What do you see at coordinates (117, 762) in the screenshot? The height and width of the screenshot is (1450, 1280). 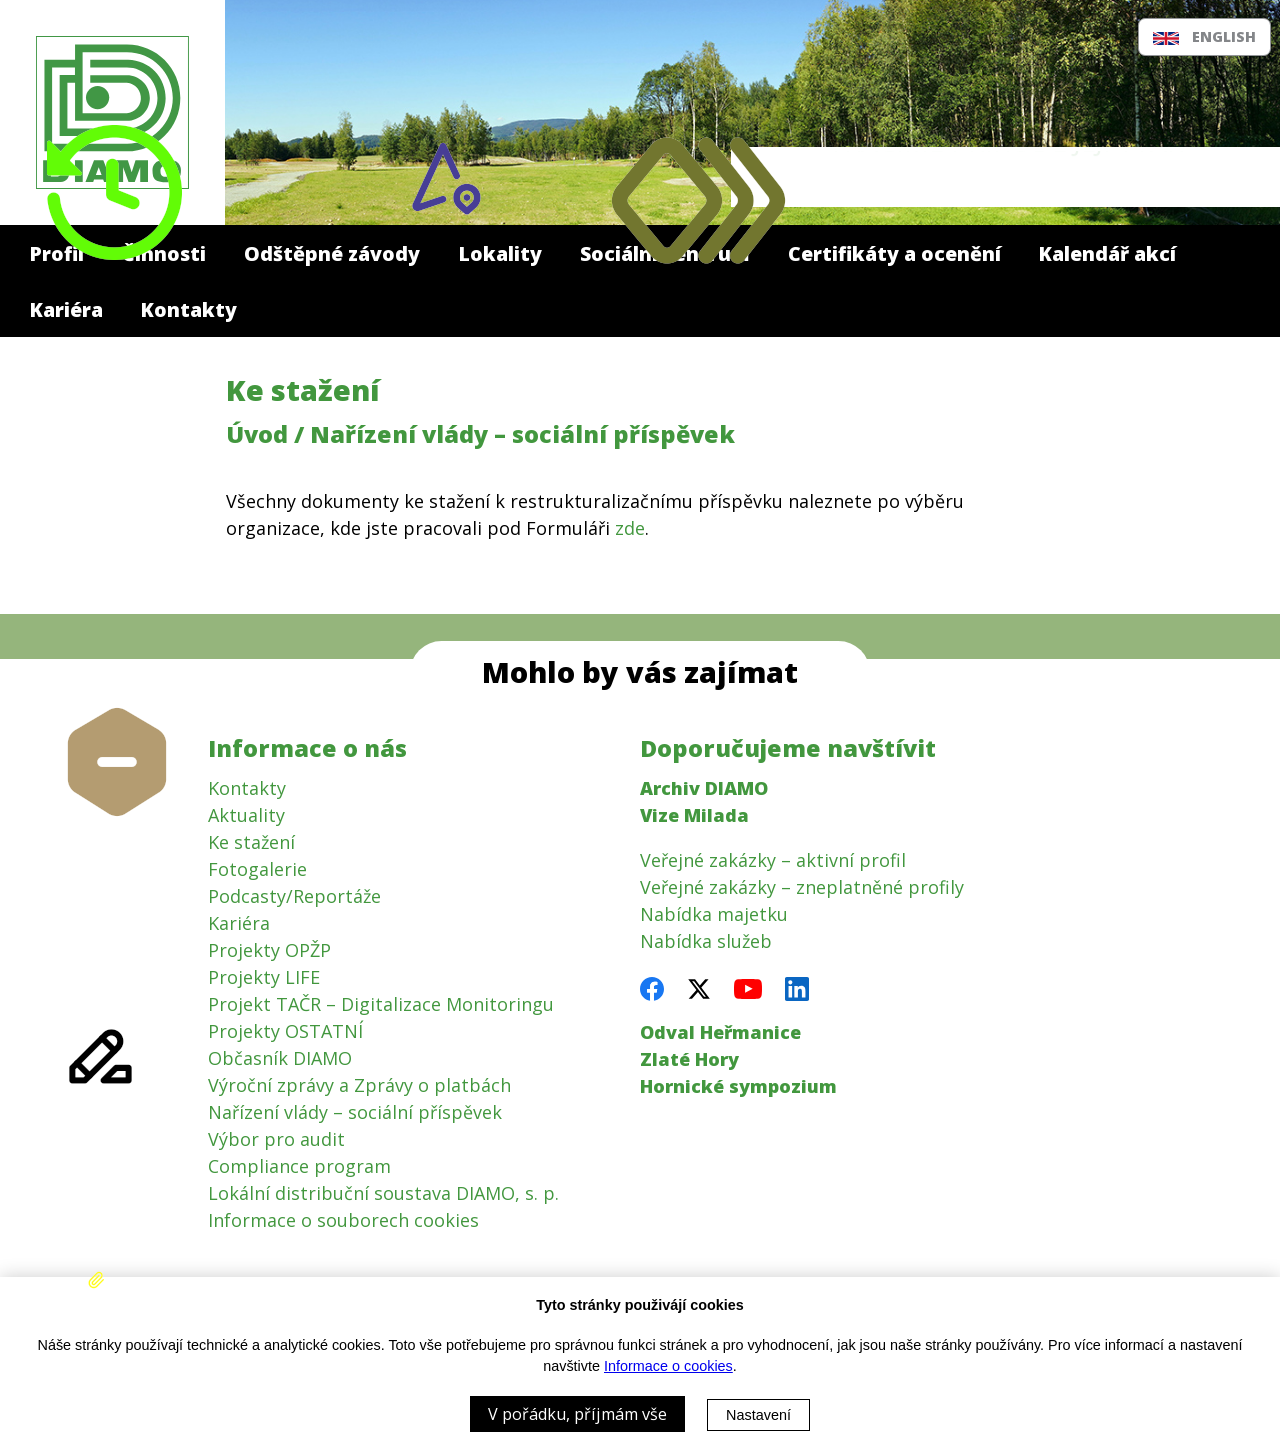 I see `remove item from collection` at bounding box center [117, 762].